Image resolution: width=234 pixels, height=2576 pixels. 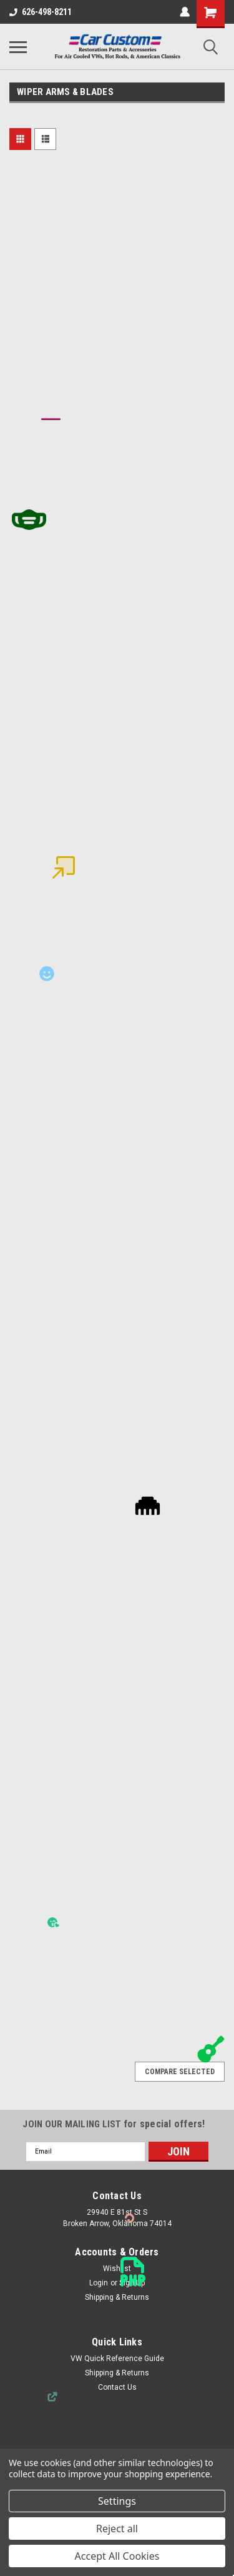 What do you see at coordinates (29, 519) in the screenshot?
I see `indicates face mask required` at bounding box center [29, 519].